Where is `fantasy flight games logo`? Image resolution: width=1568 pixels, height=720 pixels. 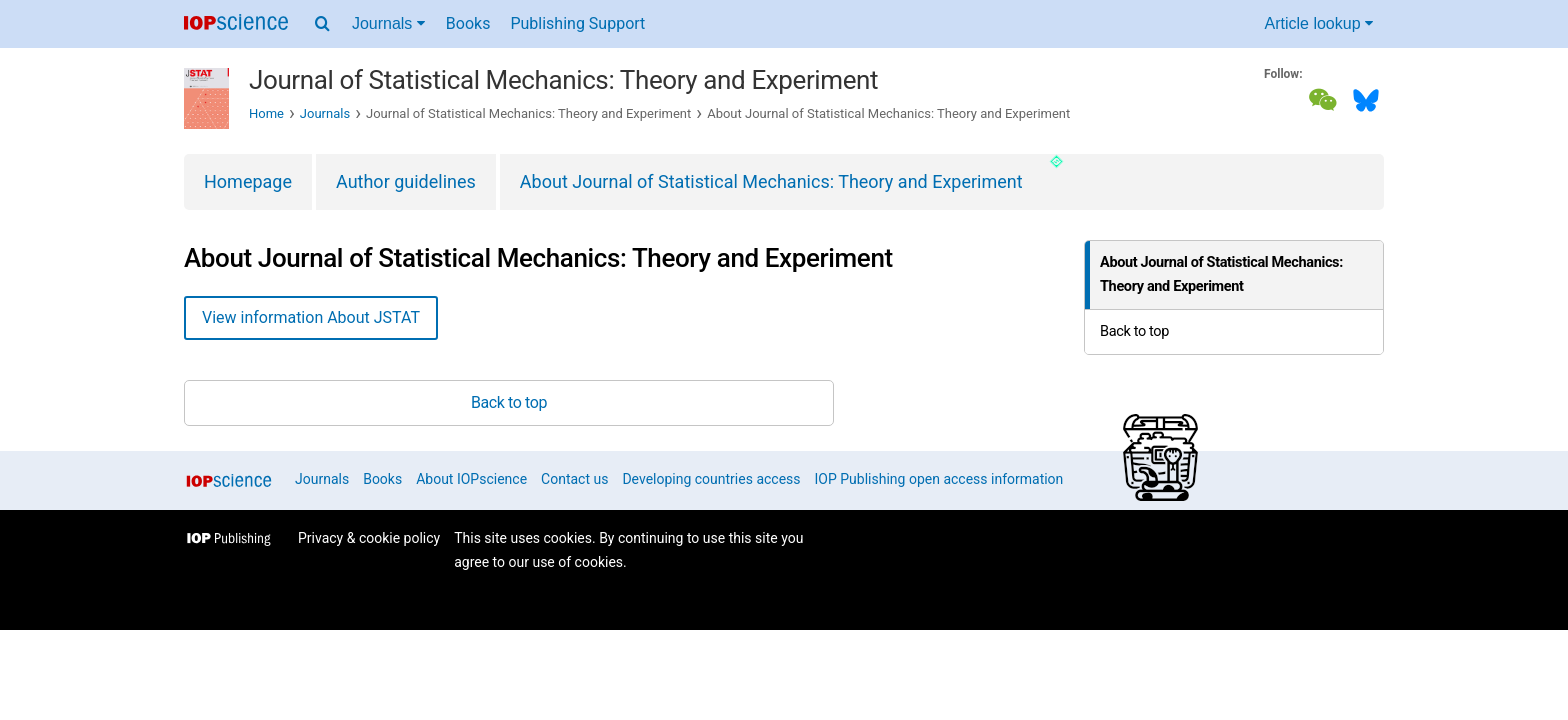 fantasy flight games logo is located at coordinates (1056, 161).